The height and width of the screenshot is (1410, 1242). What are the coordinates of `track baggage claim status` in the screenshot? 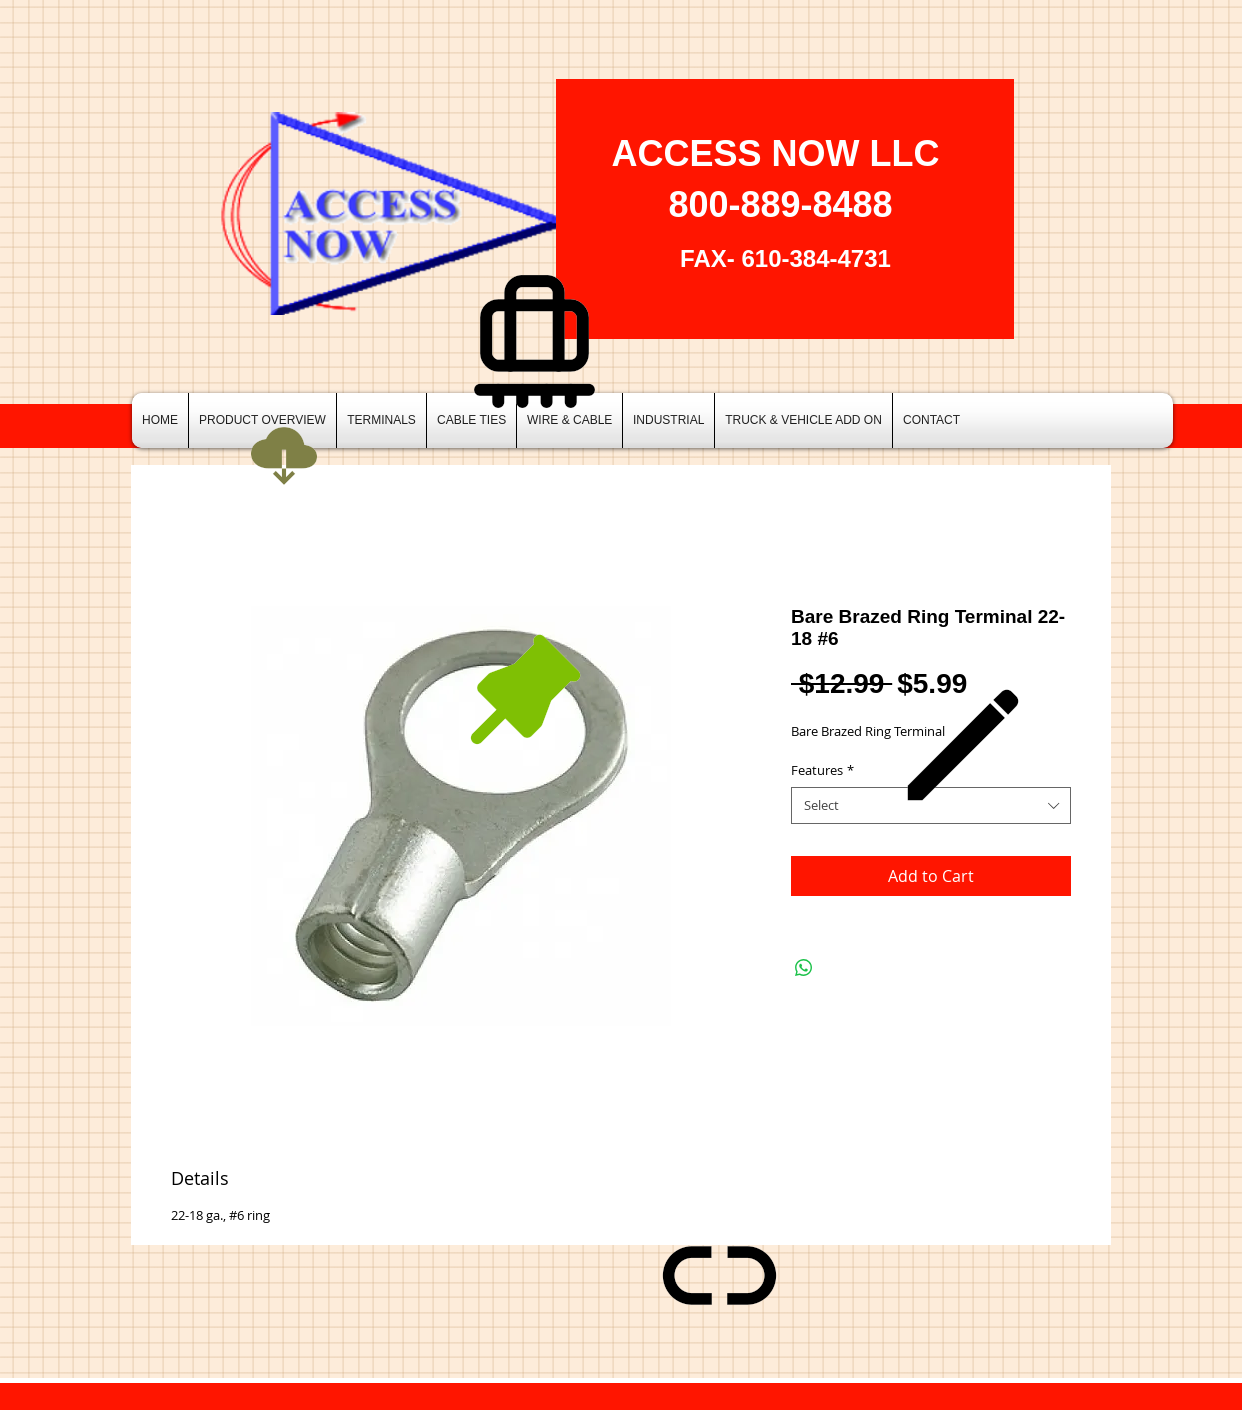 It's located at (534, 341).